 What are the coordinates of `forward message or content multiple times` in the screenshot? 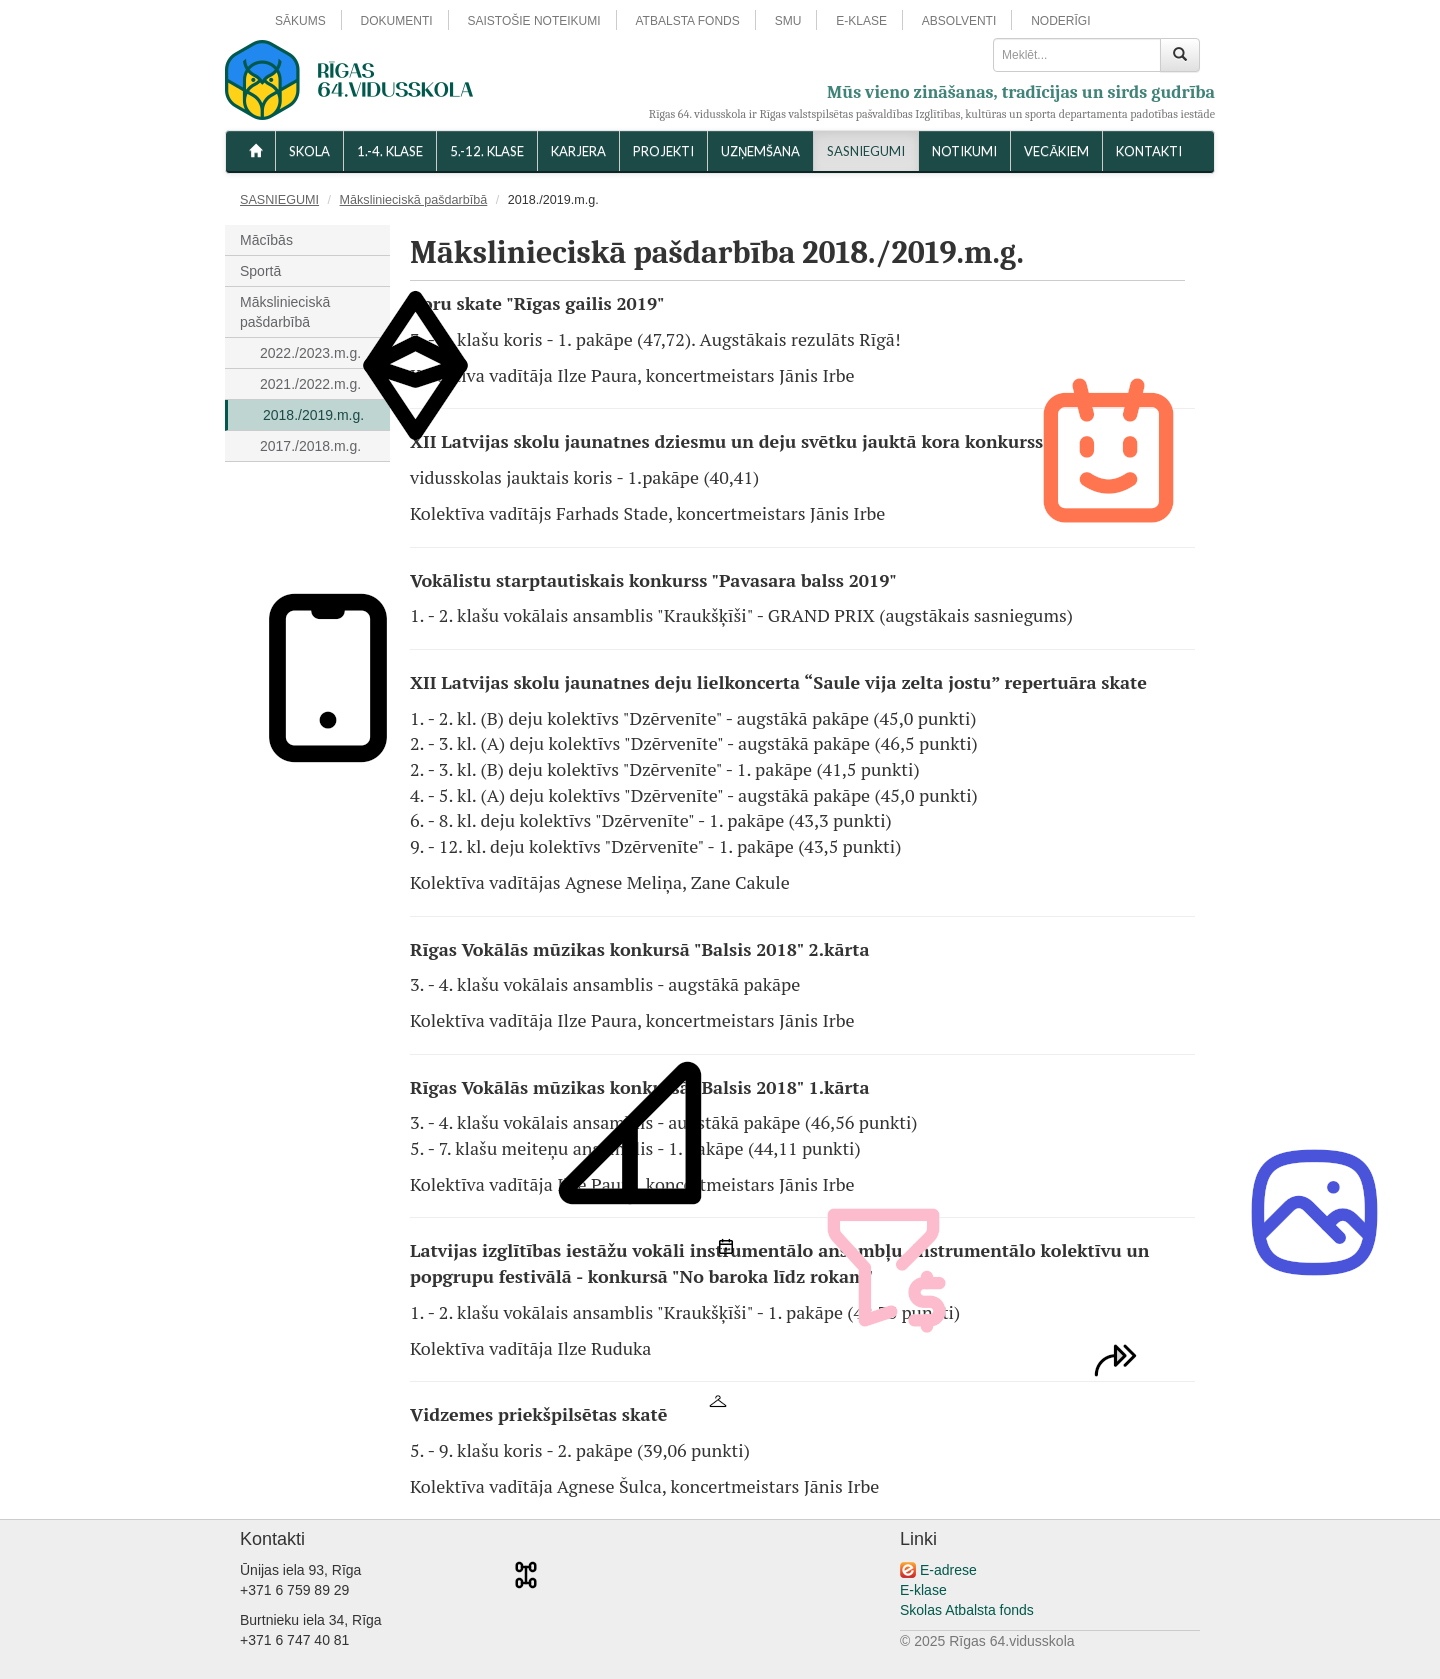 It's located at (1115, 1360).